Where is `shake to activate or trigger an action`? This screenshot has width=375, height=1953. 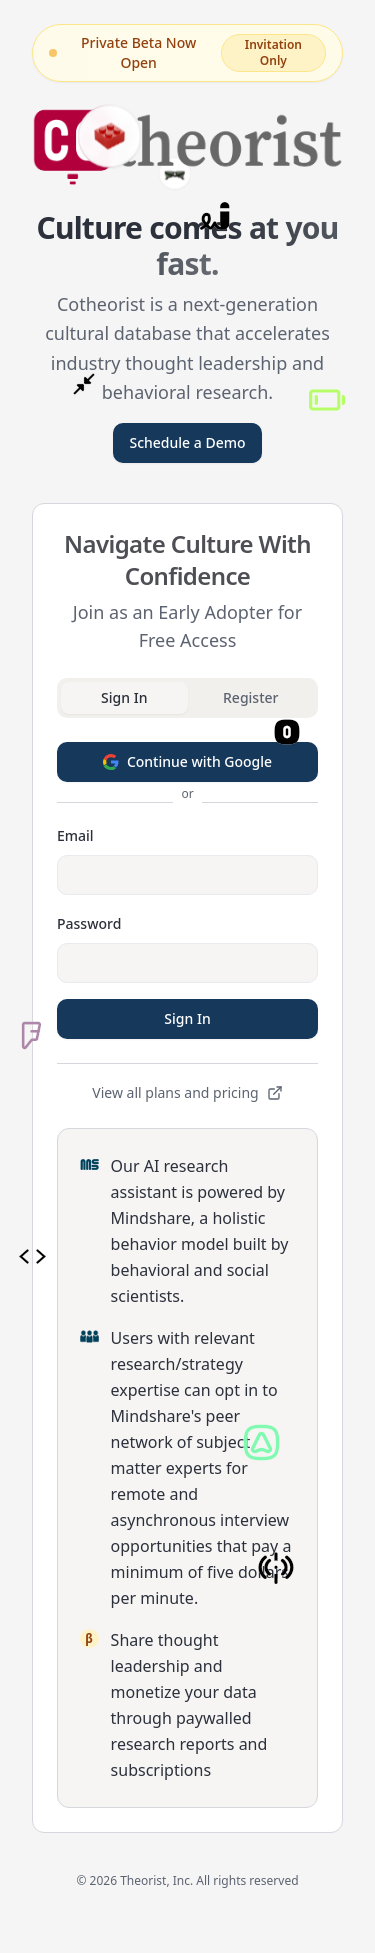
shake to activate or trigger an action is located at coordinates (276, 1569).